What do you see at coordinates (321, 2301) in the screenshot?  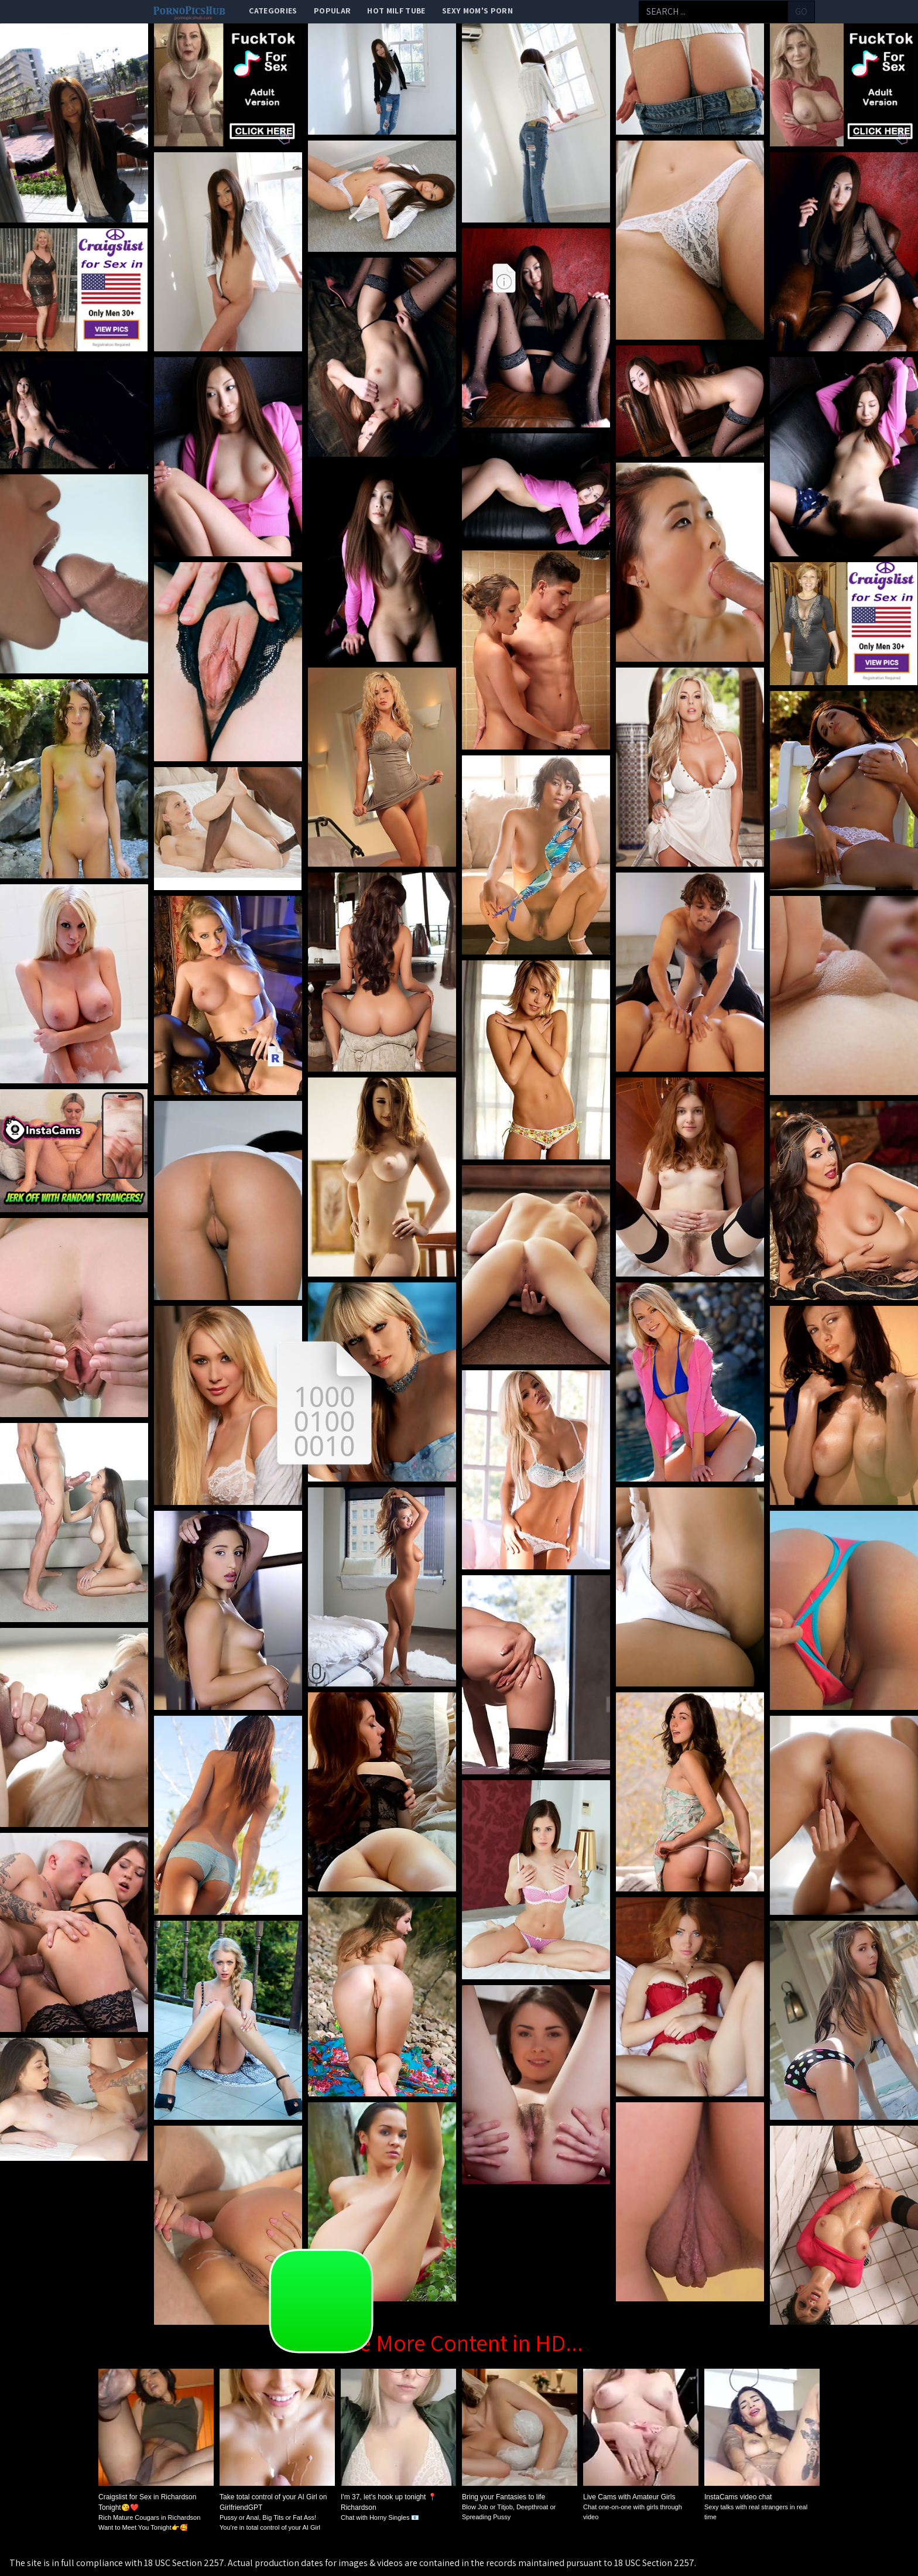 I see `blank app icon template for customization` at bounding box center [321, 2301].